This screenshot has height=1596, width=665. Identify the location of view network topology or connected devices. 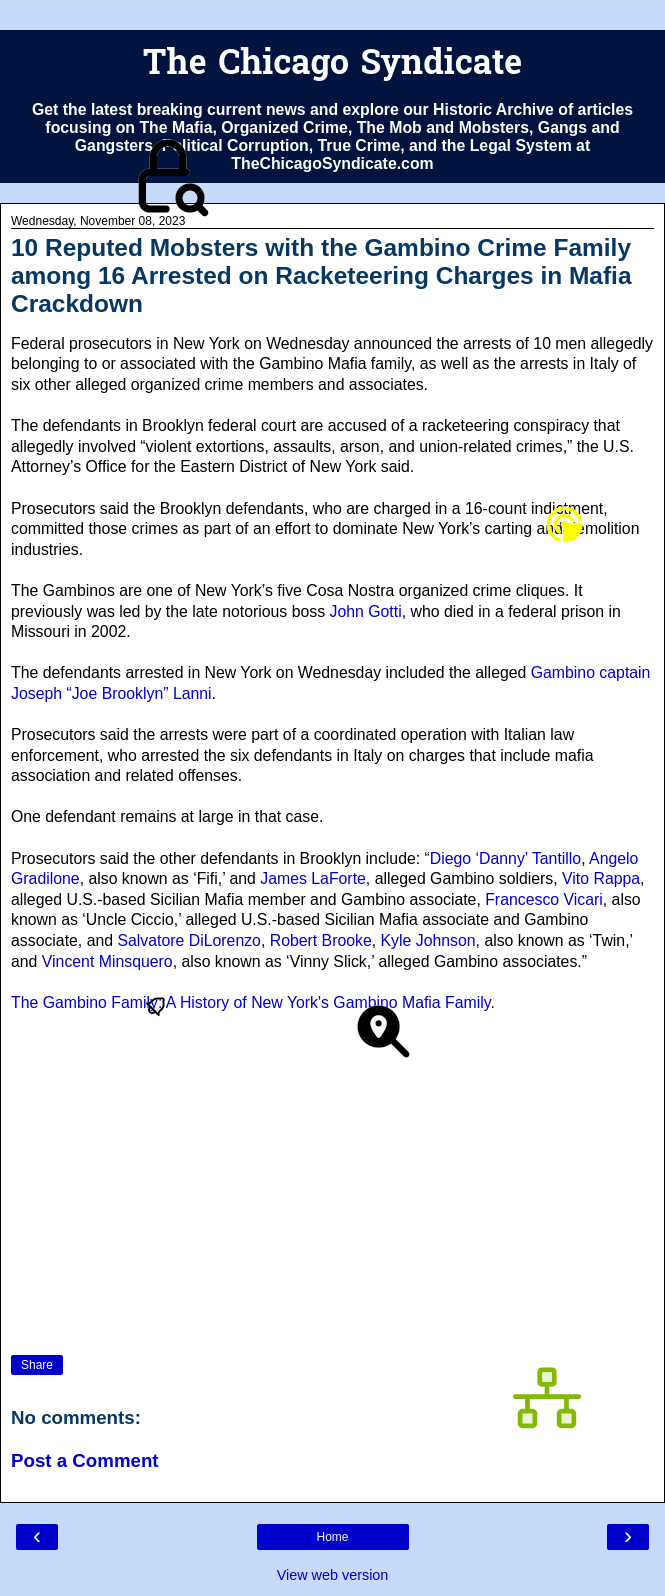
(547, 1399).